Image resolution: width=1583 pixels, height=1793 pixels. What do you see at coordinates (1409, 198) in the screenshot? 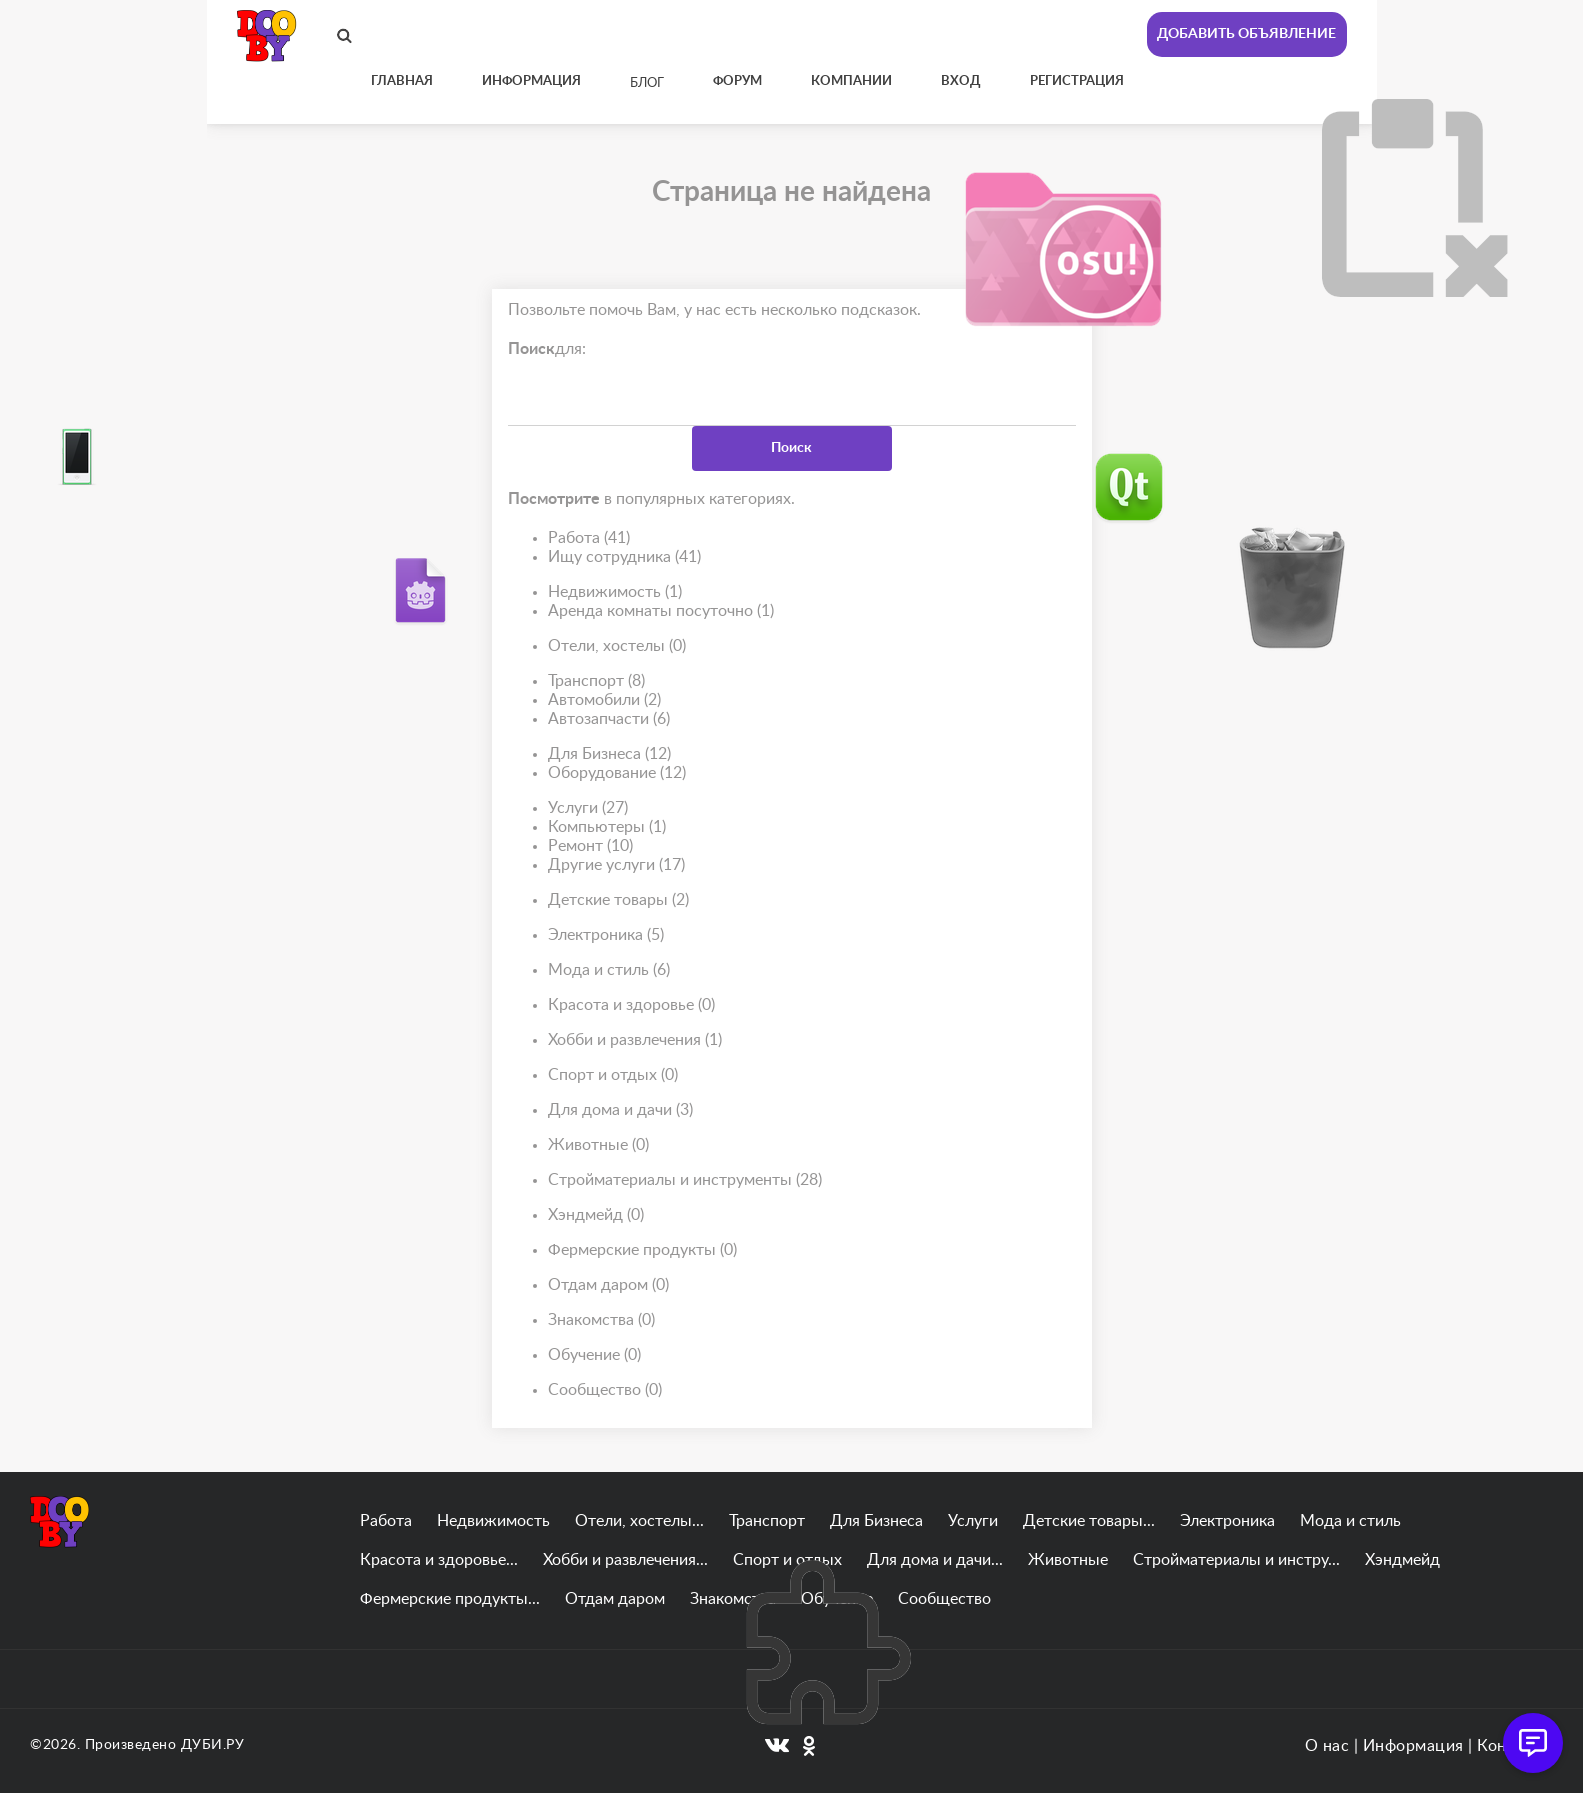
I see `indicates an overdue or expired task` at bounding box center [1409, 198].